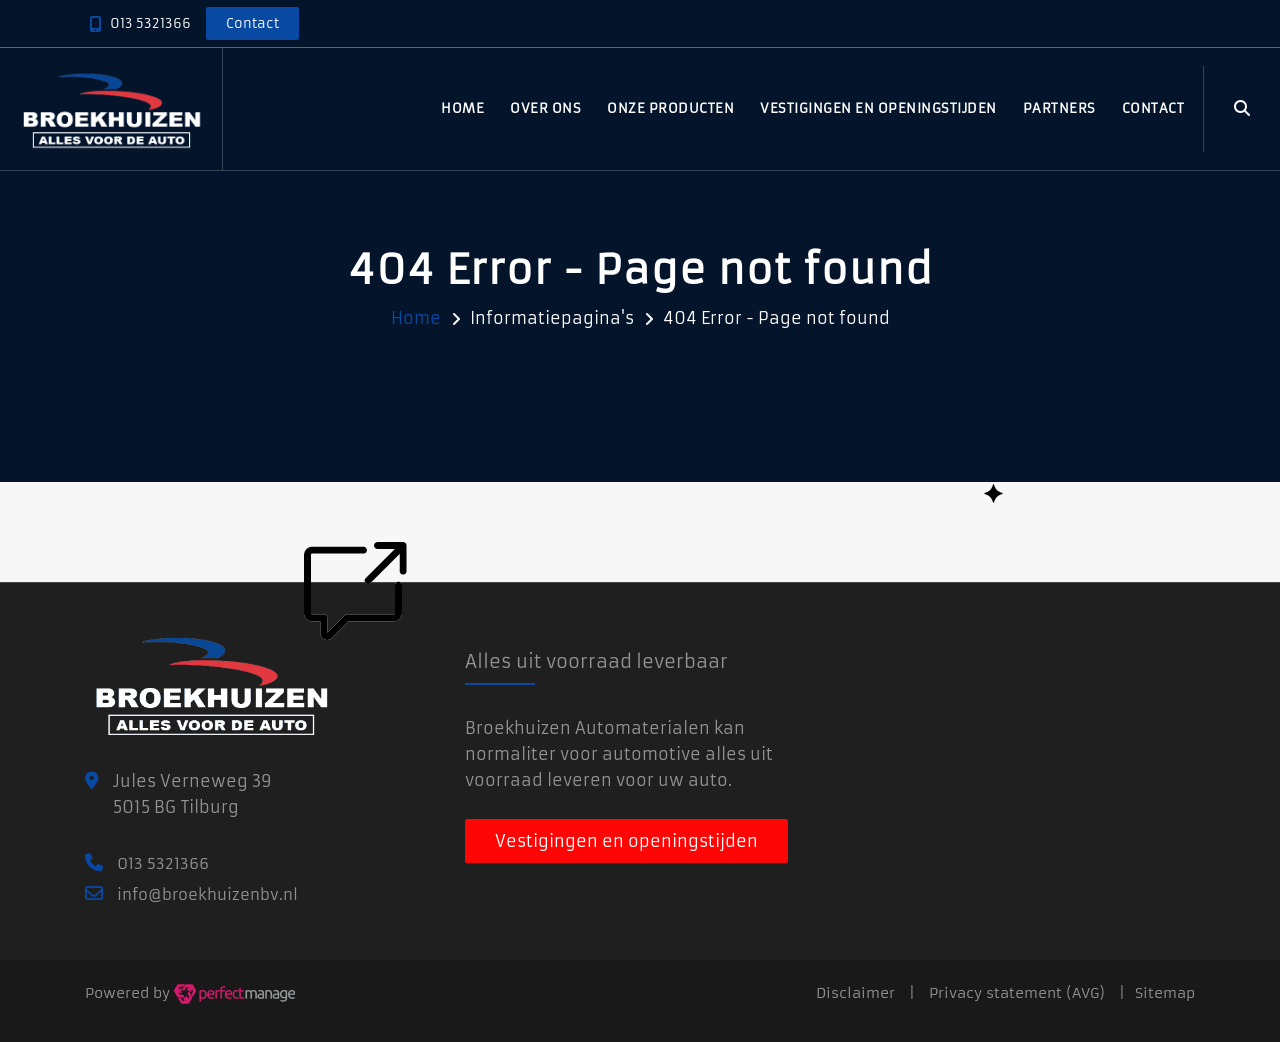 This screenshot has width=1280, height=1042. What do you see at coordinates (993, 493) in the screenshot?
I see `indicates AI-generated or enhanced content` at bounding box center [993, 493].